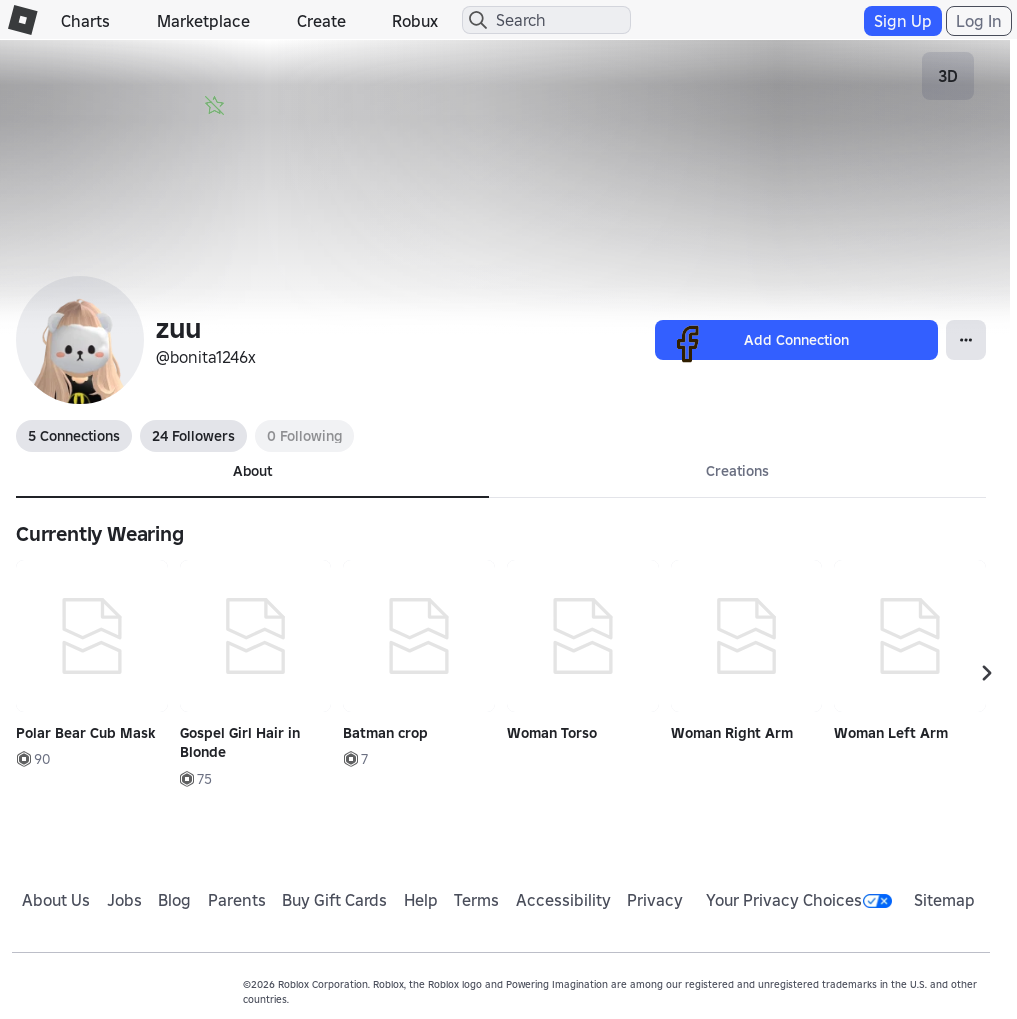 This screenshot has width=1017, height=1019. What do you see at coordinates (687, 344) in the screenshot?
I see `open Facebook app` at bounding box center [687, 344].